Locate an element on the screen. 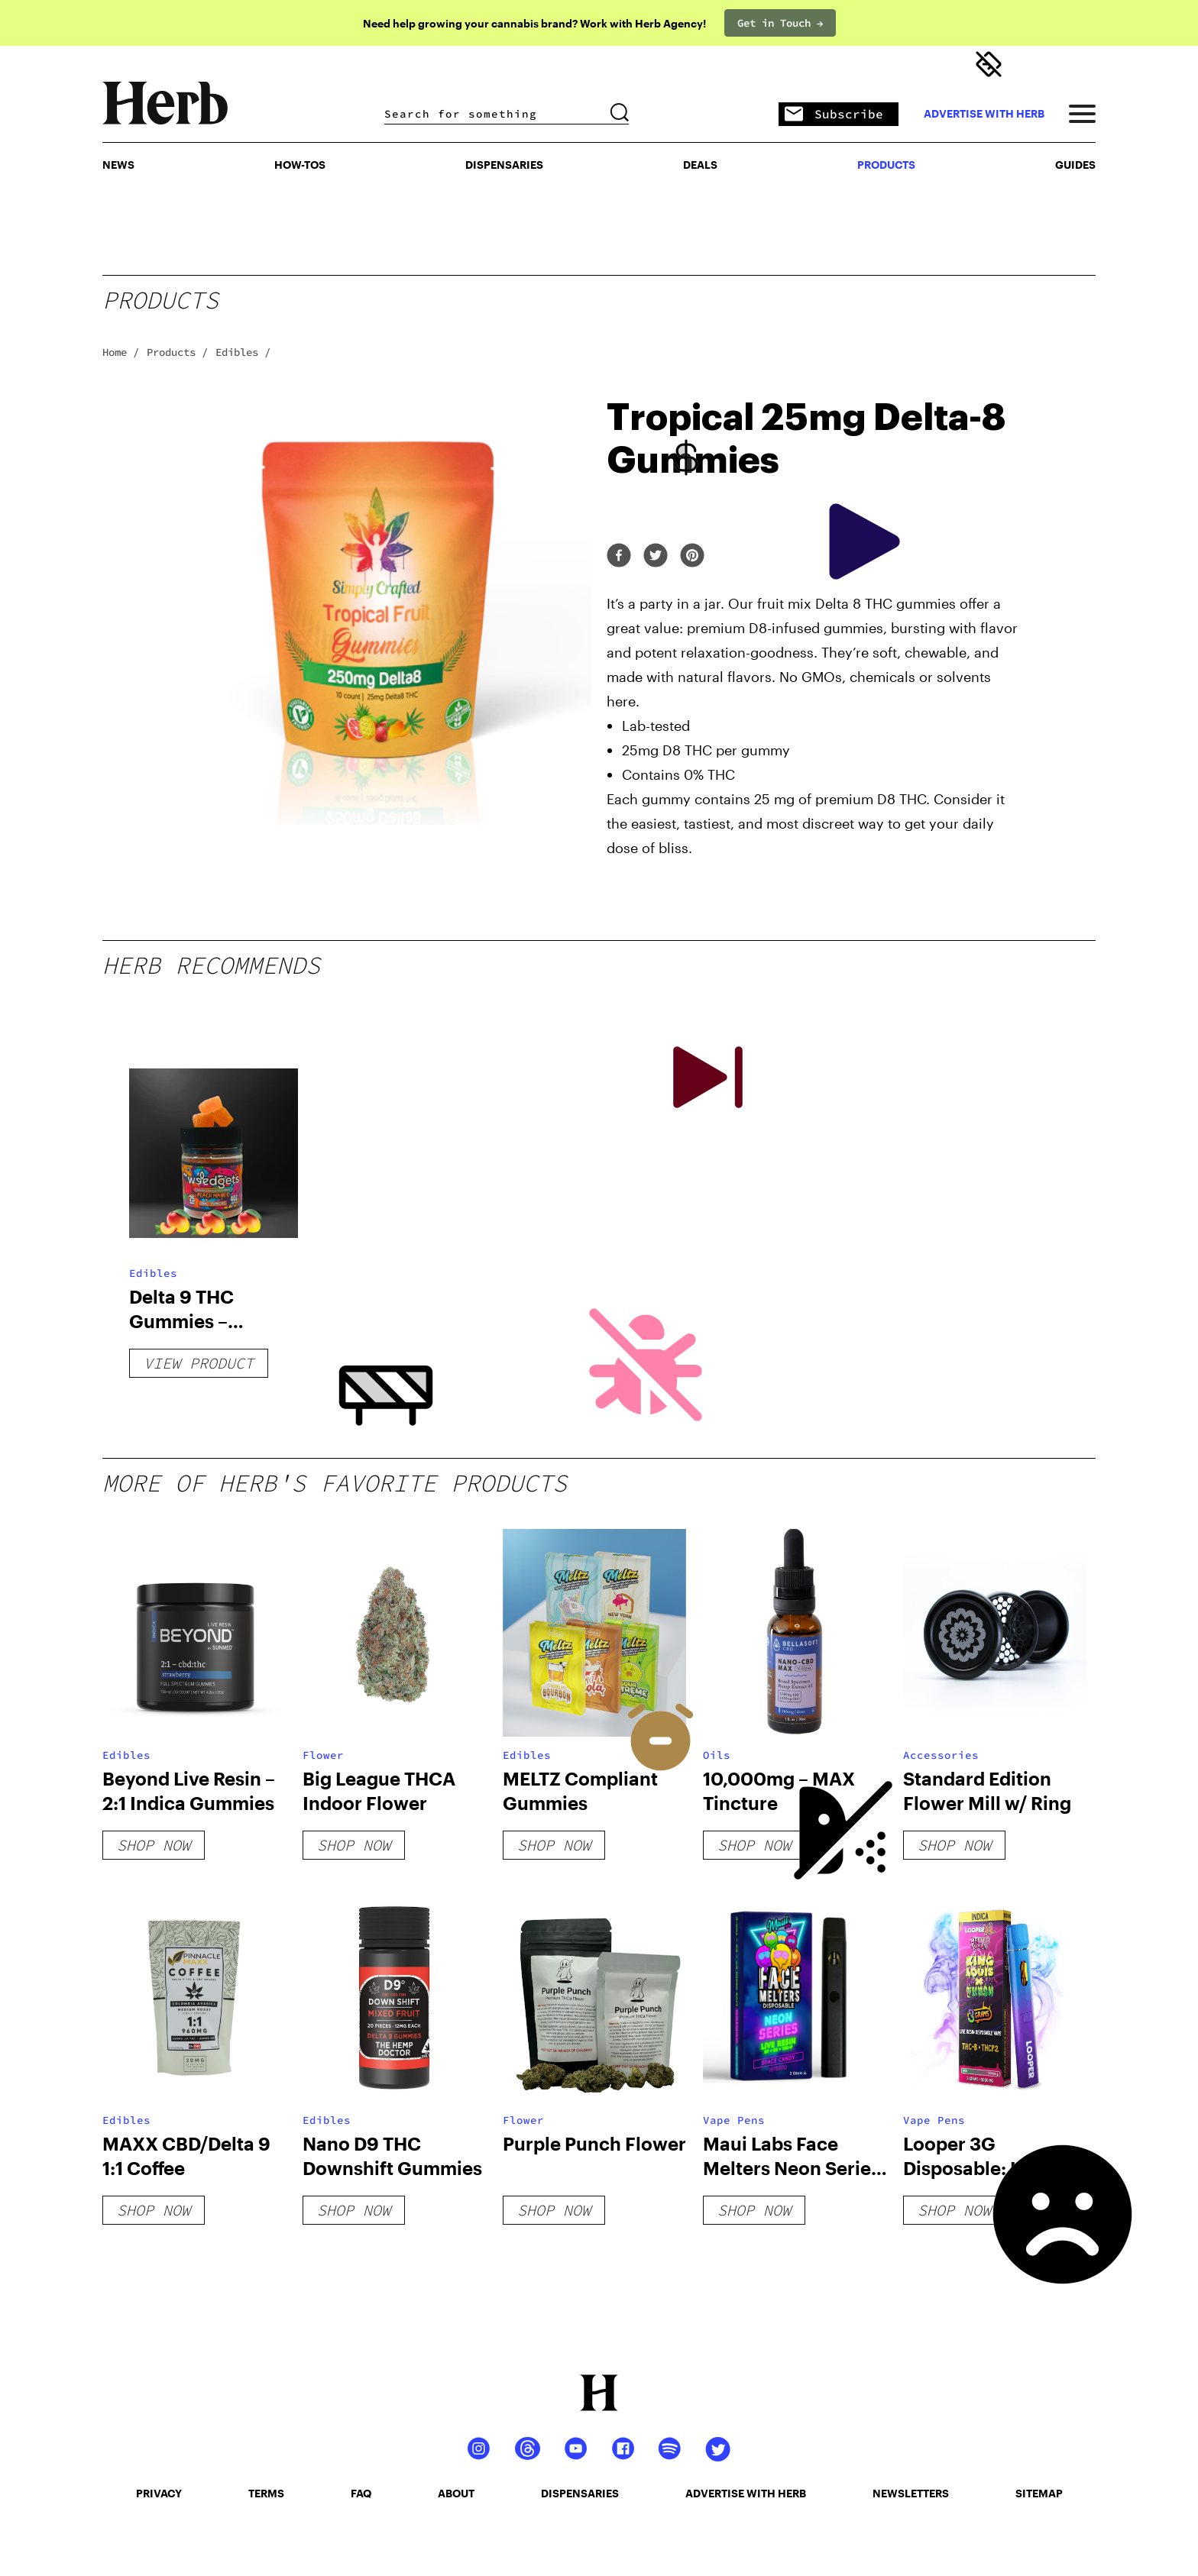 The width and height of the screenshot is (1198, 2576). indicates coughing is prohibited in this area is located at coordinates (843, 1830).